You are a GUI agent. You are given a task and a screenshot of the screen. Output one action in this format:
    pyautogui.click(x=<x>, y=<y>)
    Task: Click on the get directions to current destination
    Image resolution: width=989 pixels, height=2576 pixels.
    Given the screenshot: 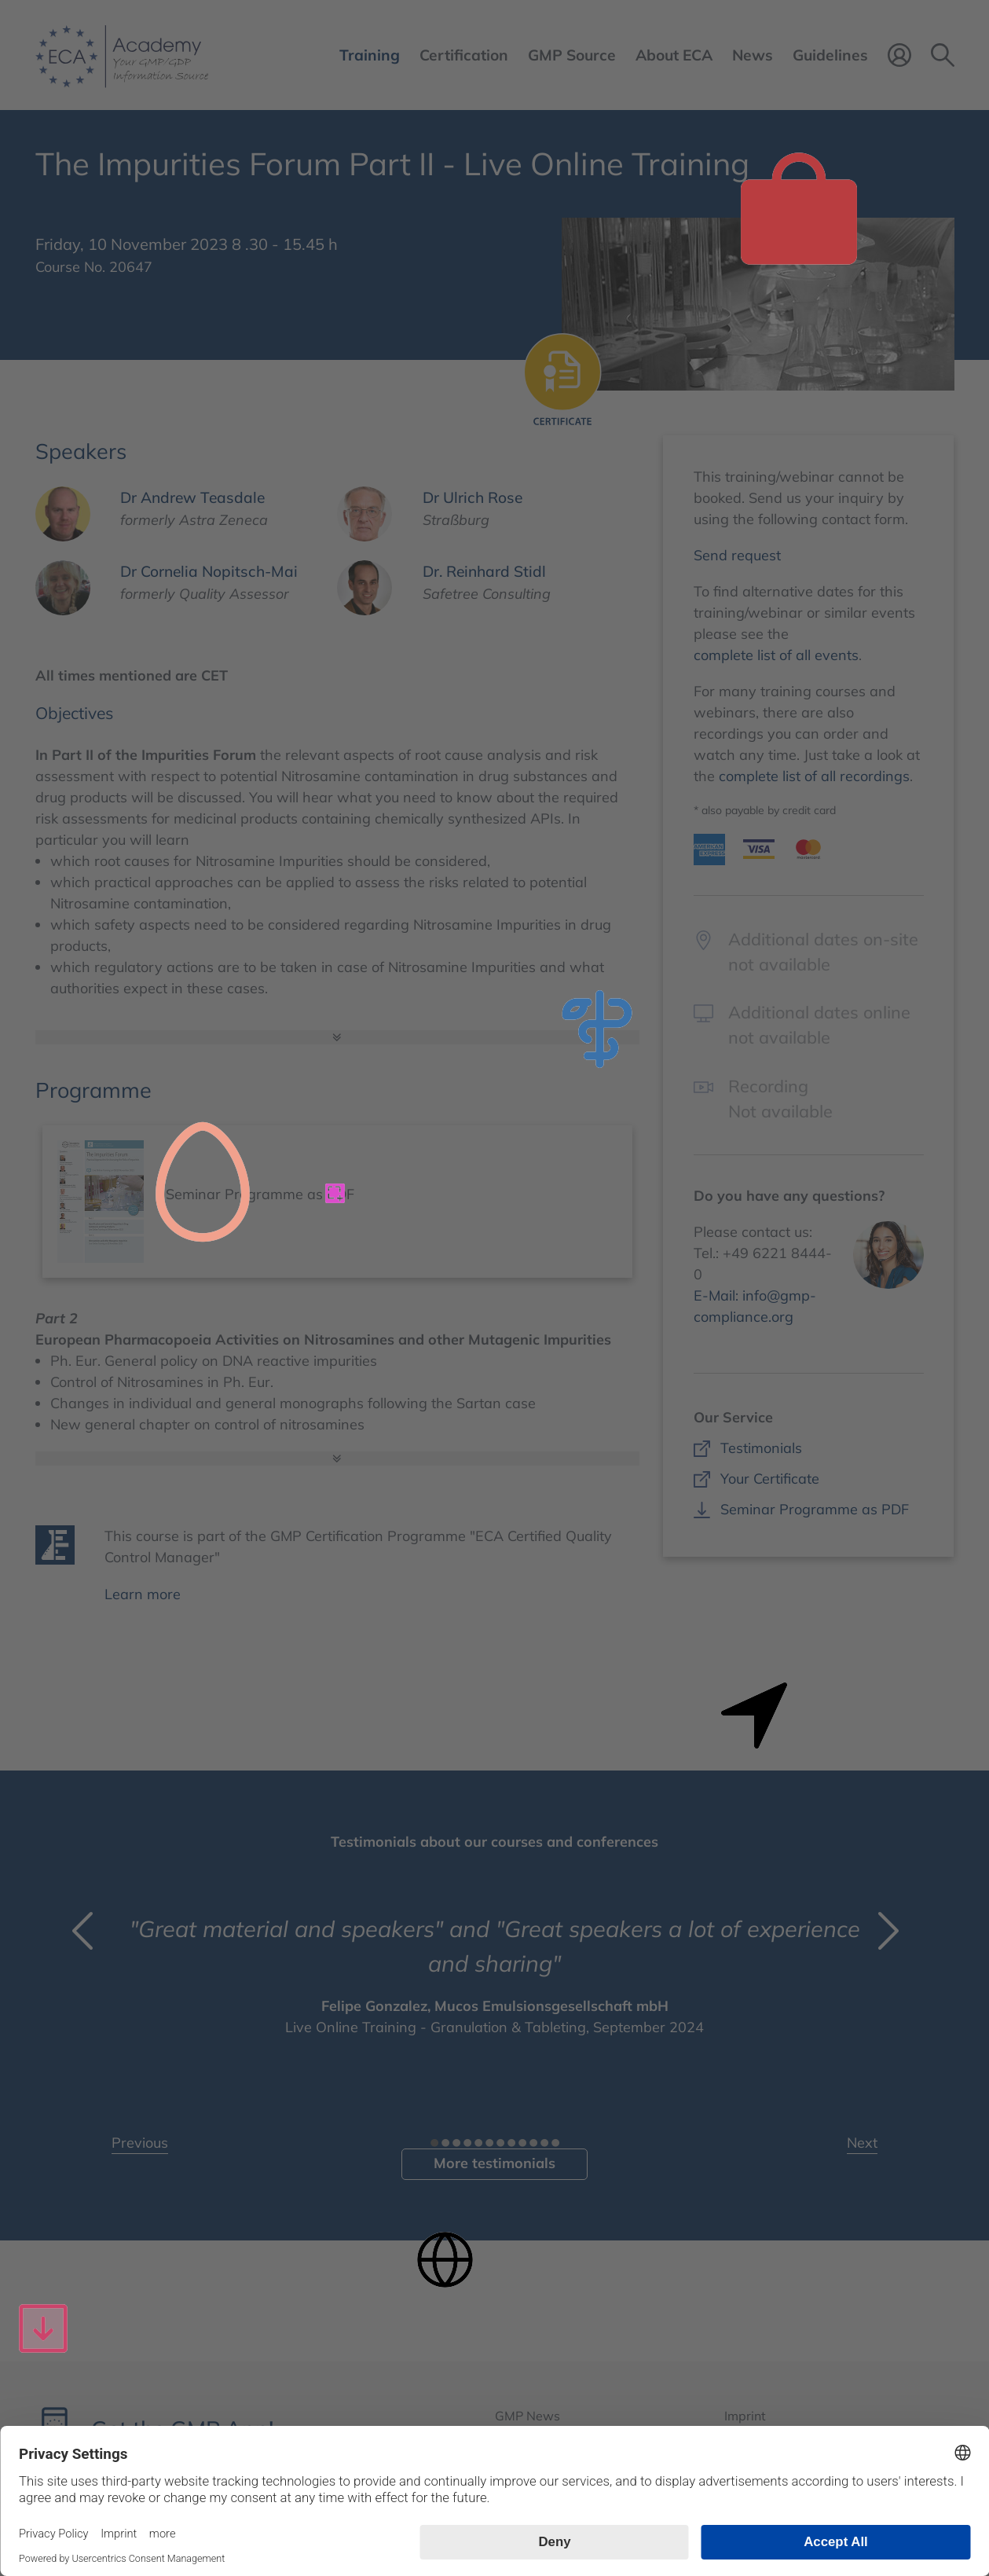 What is the action you would take?
    pyautogui.click(x=754, y=1715)
    